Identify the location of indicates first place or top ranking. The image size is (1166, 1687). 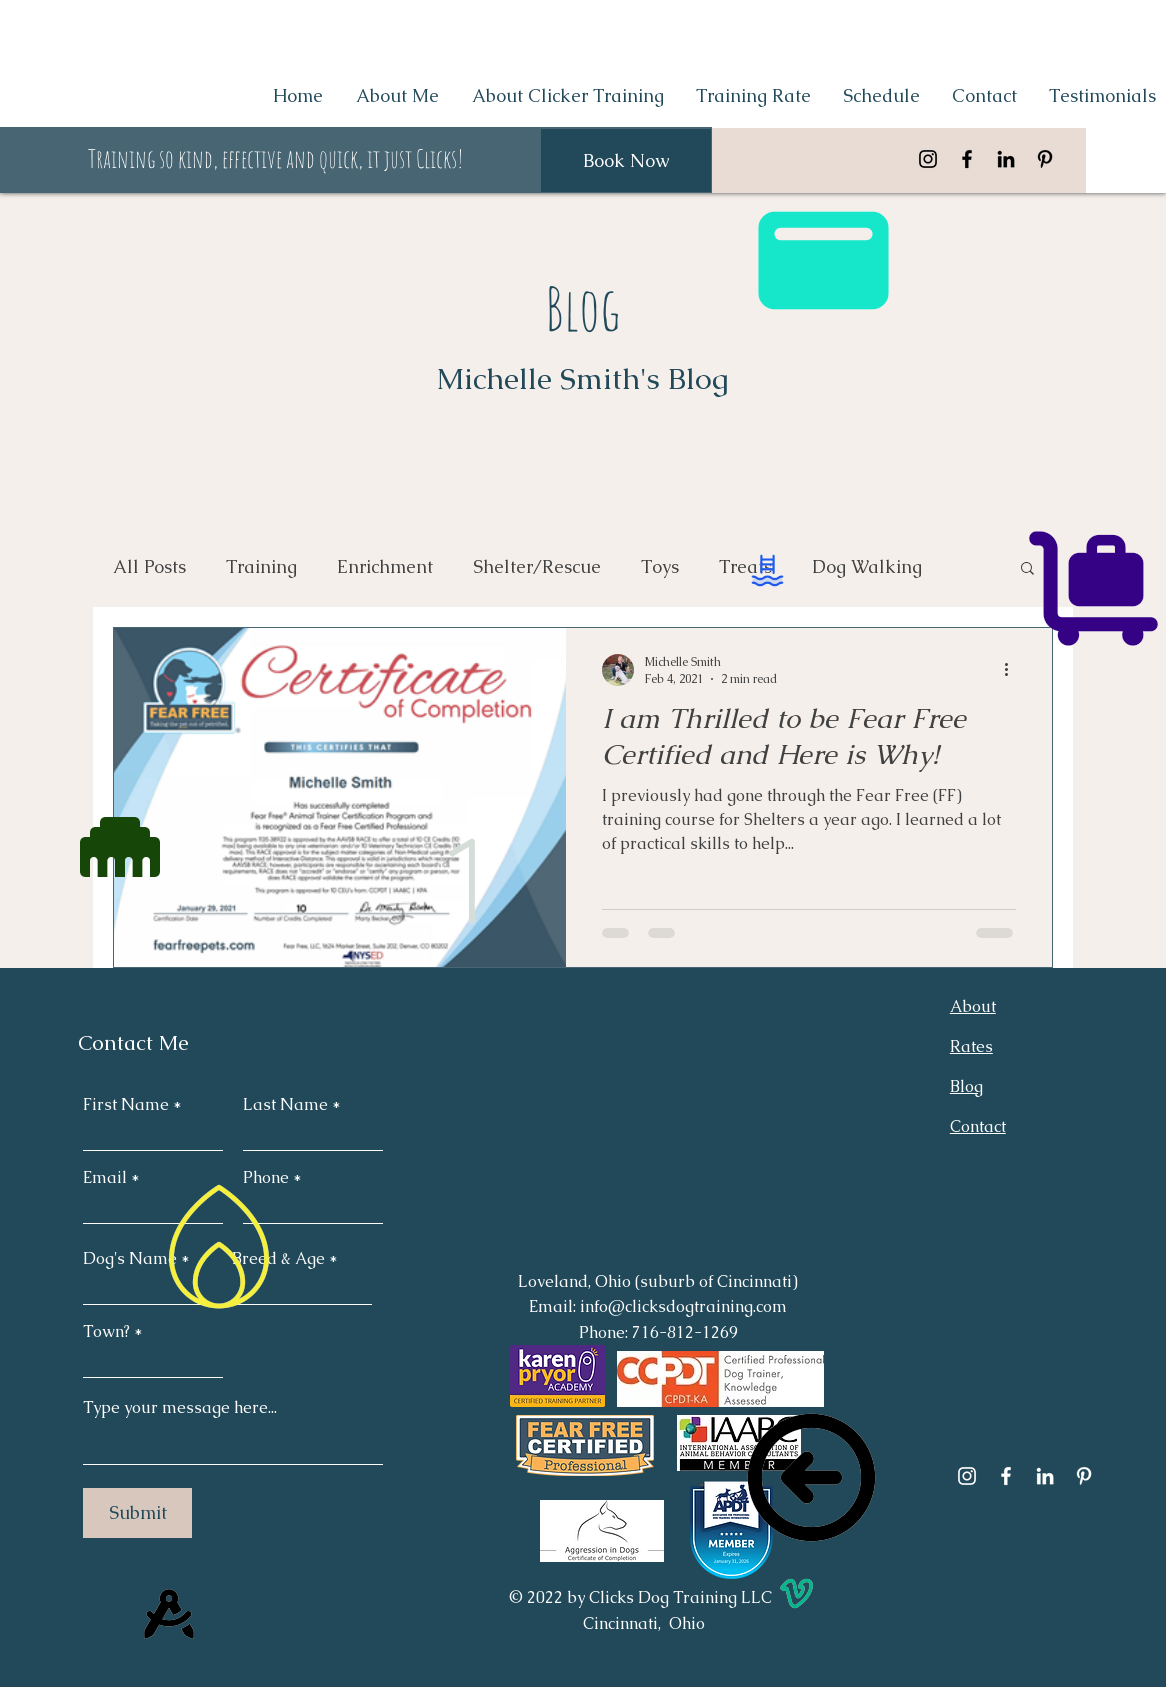
(468, 881).